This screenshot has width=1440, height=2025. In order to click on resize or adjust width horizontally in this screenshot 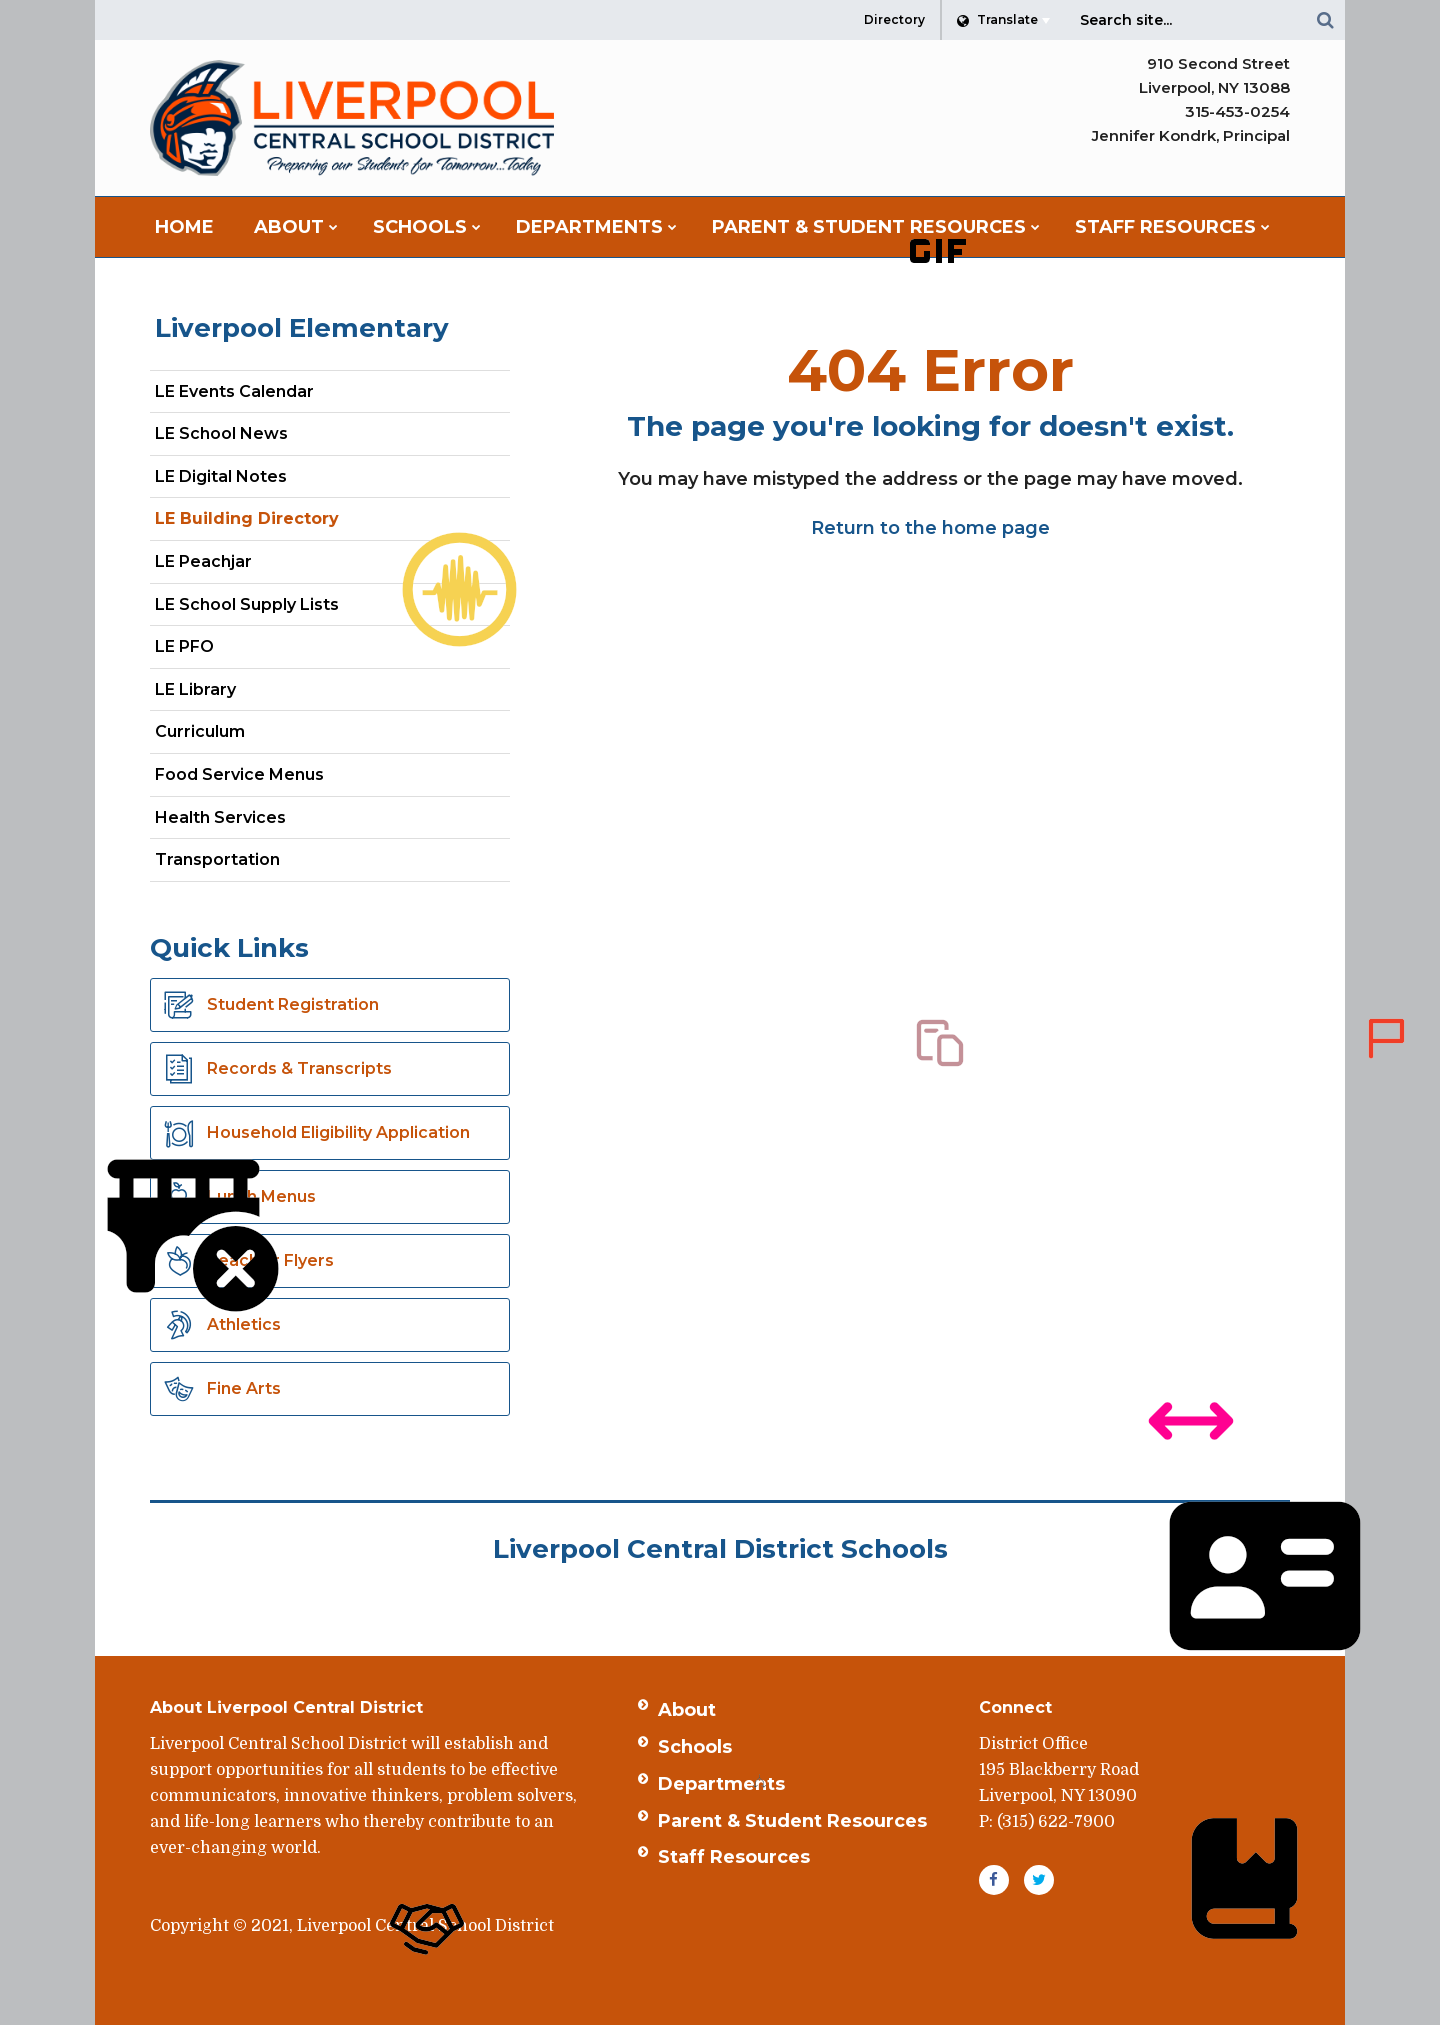, I will do `click(1191, 1421)`.